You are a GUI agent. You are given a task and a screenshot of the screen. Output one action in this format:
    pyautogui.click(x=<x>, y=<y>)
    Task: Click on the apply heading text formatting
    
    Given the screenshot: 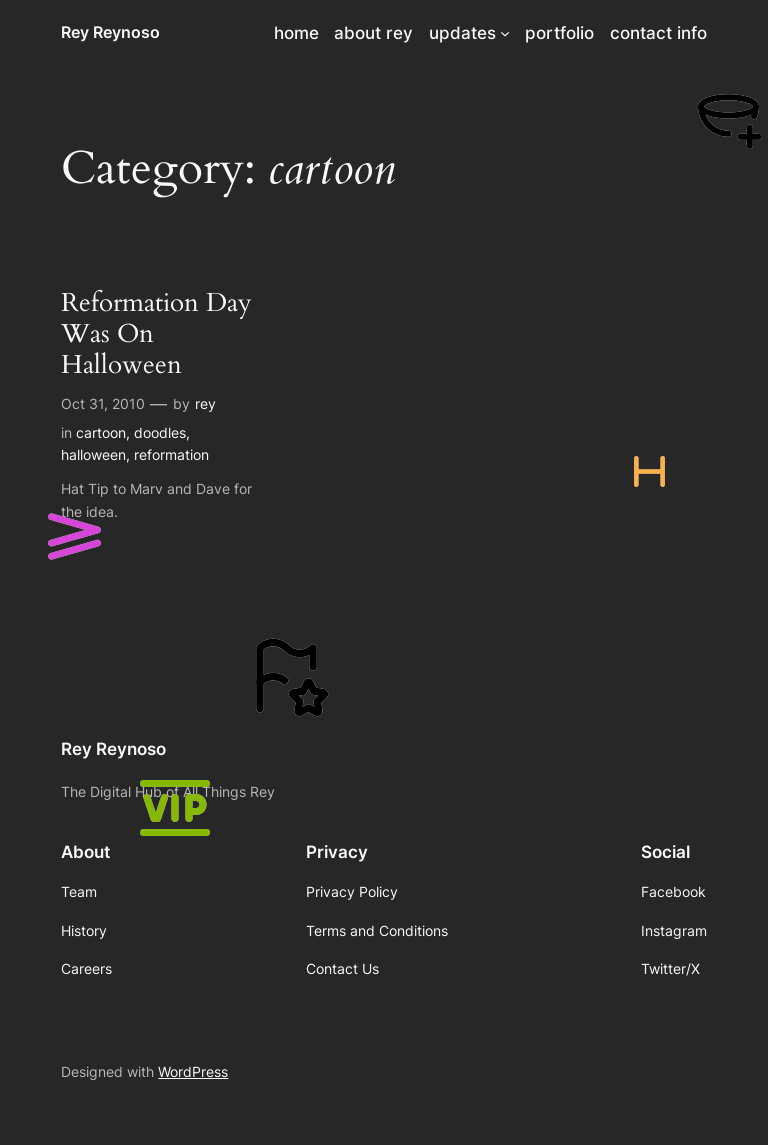 What is the action you would take?
    pyautogui.click(x=649, y=471)
    